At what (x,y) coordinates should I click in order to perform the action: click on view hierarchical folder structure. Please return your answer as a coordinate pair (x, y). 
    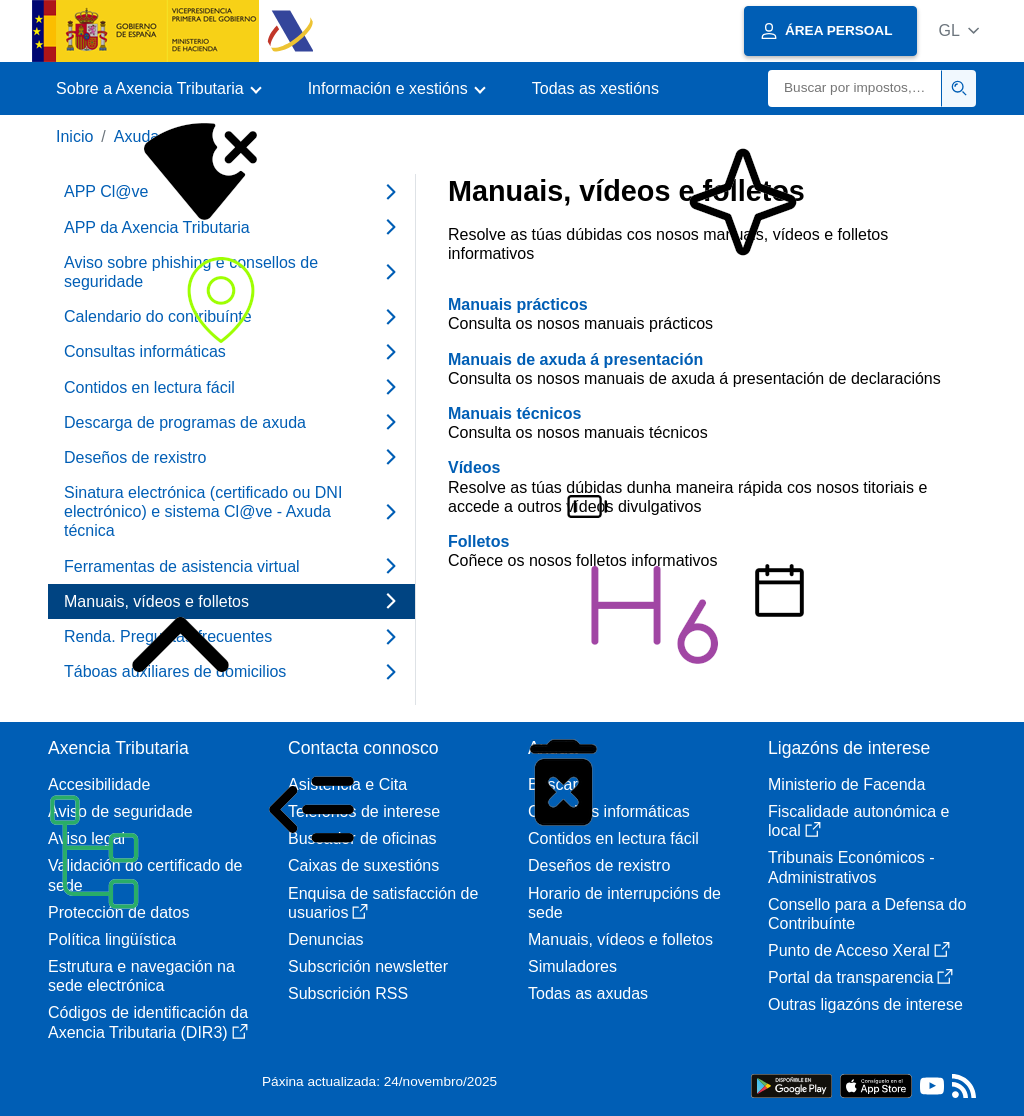
    Looking at the image, I should click on (90, 852).